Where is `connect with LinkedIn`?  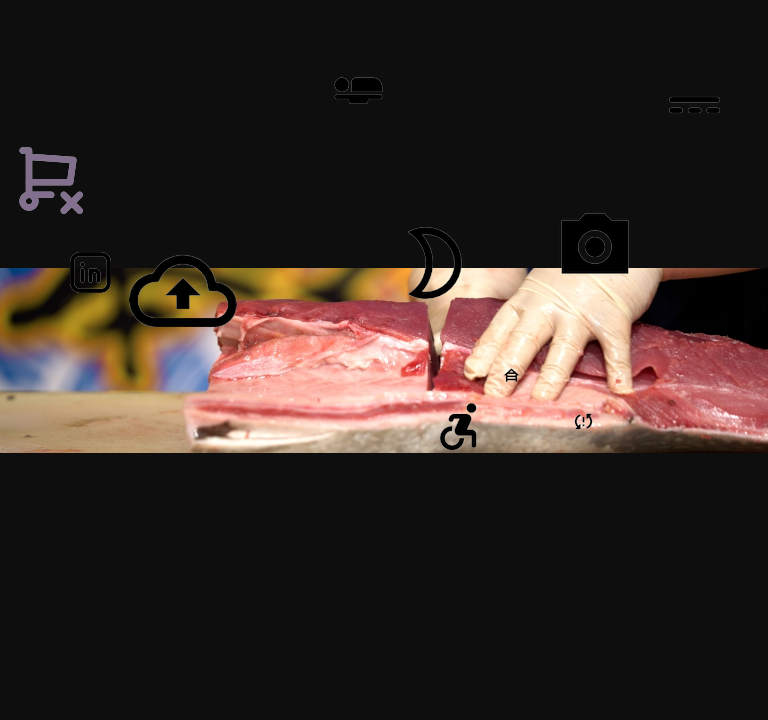 connect with LinkedIn is located at coordinates (90, 272).